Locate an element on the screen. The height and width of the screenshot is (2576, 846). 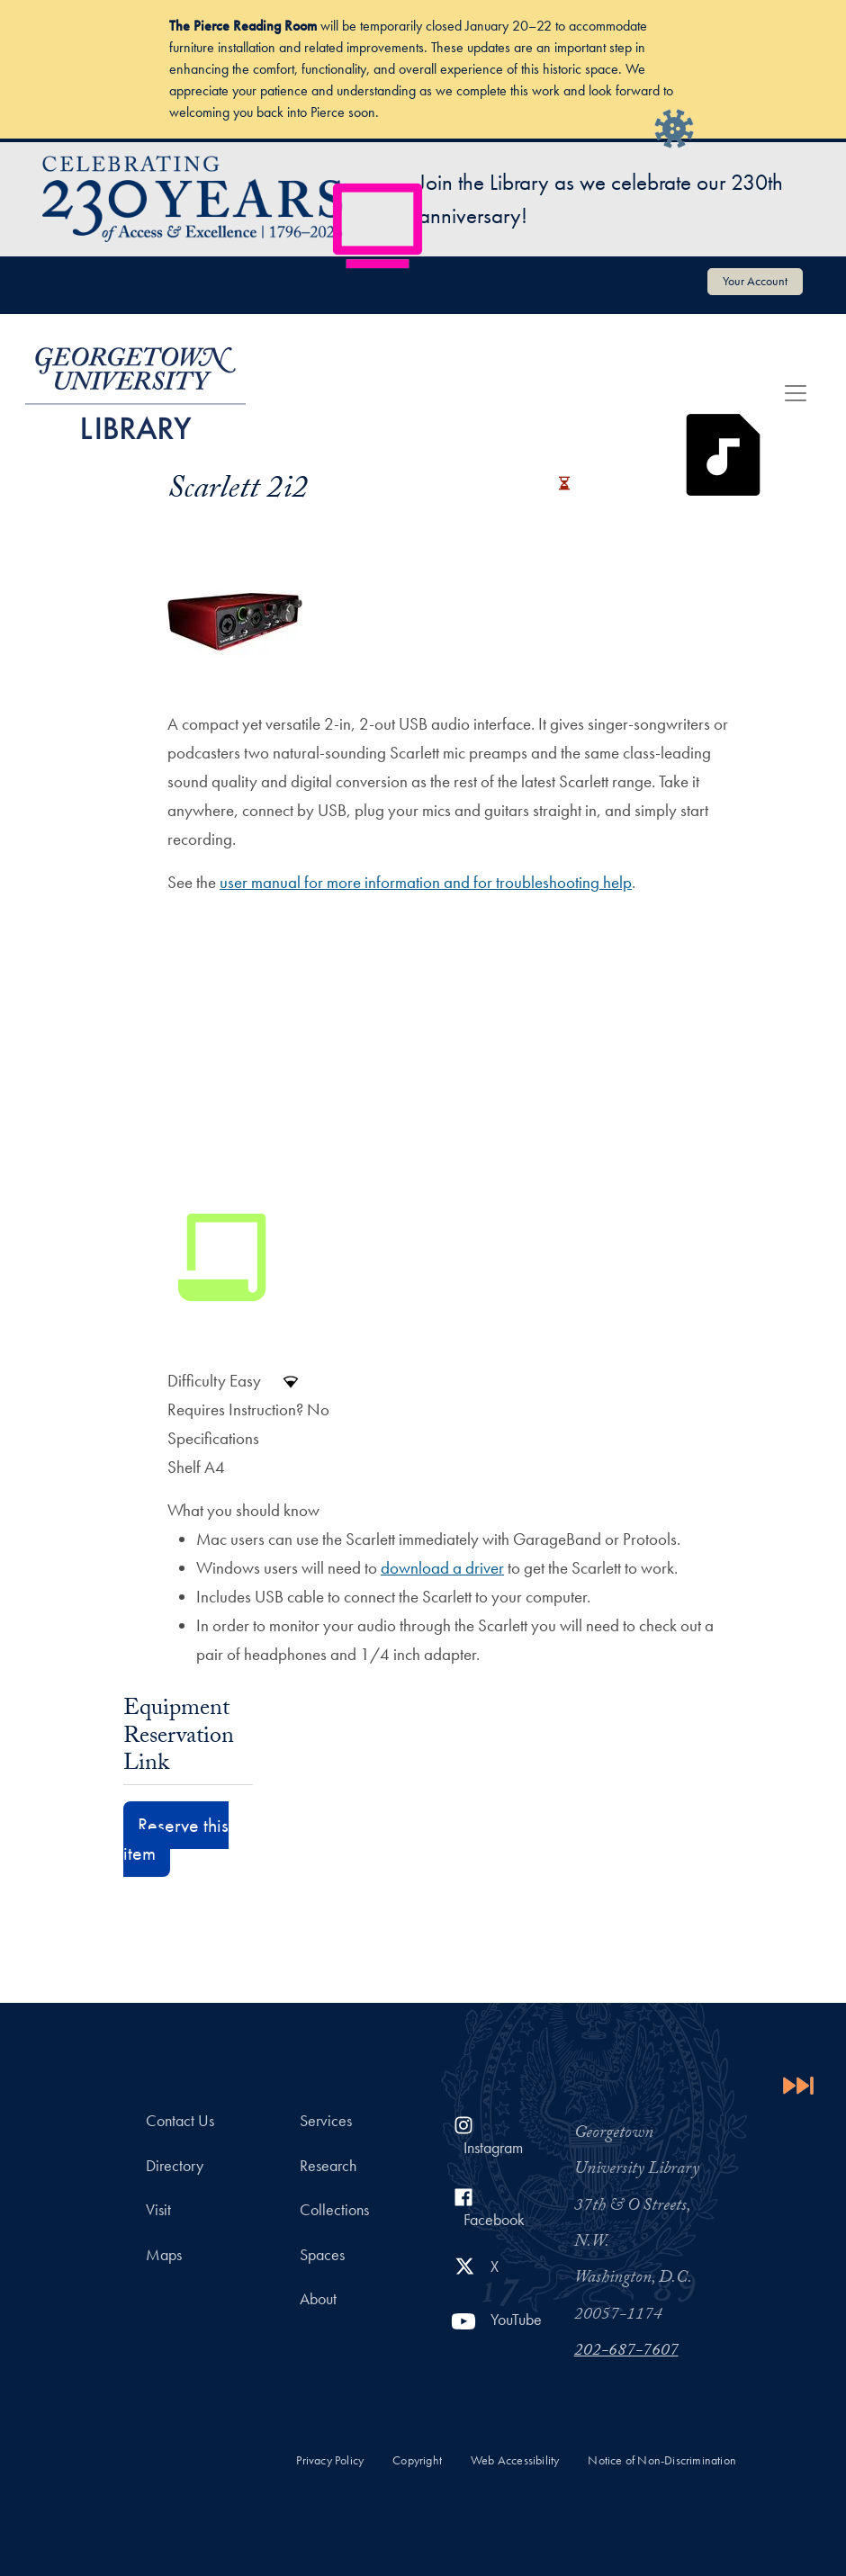
view document or paper file is located at coordinates (226, 1257).